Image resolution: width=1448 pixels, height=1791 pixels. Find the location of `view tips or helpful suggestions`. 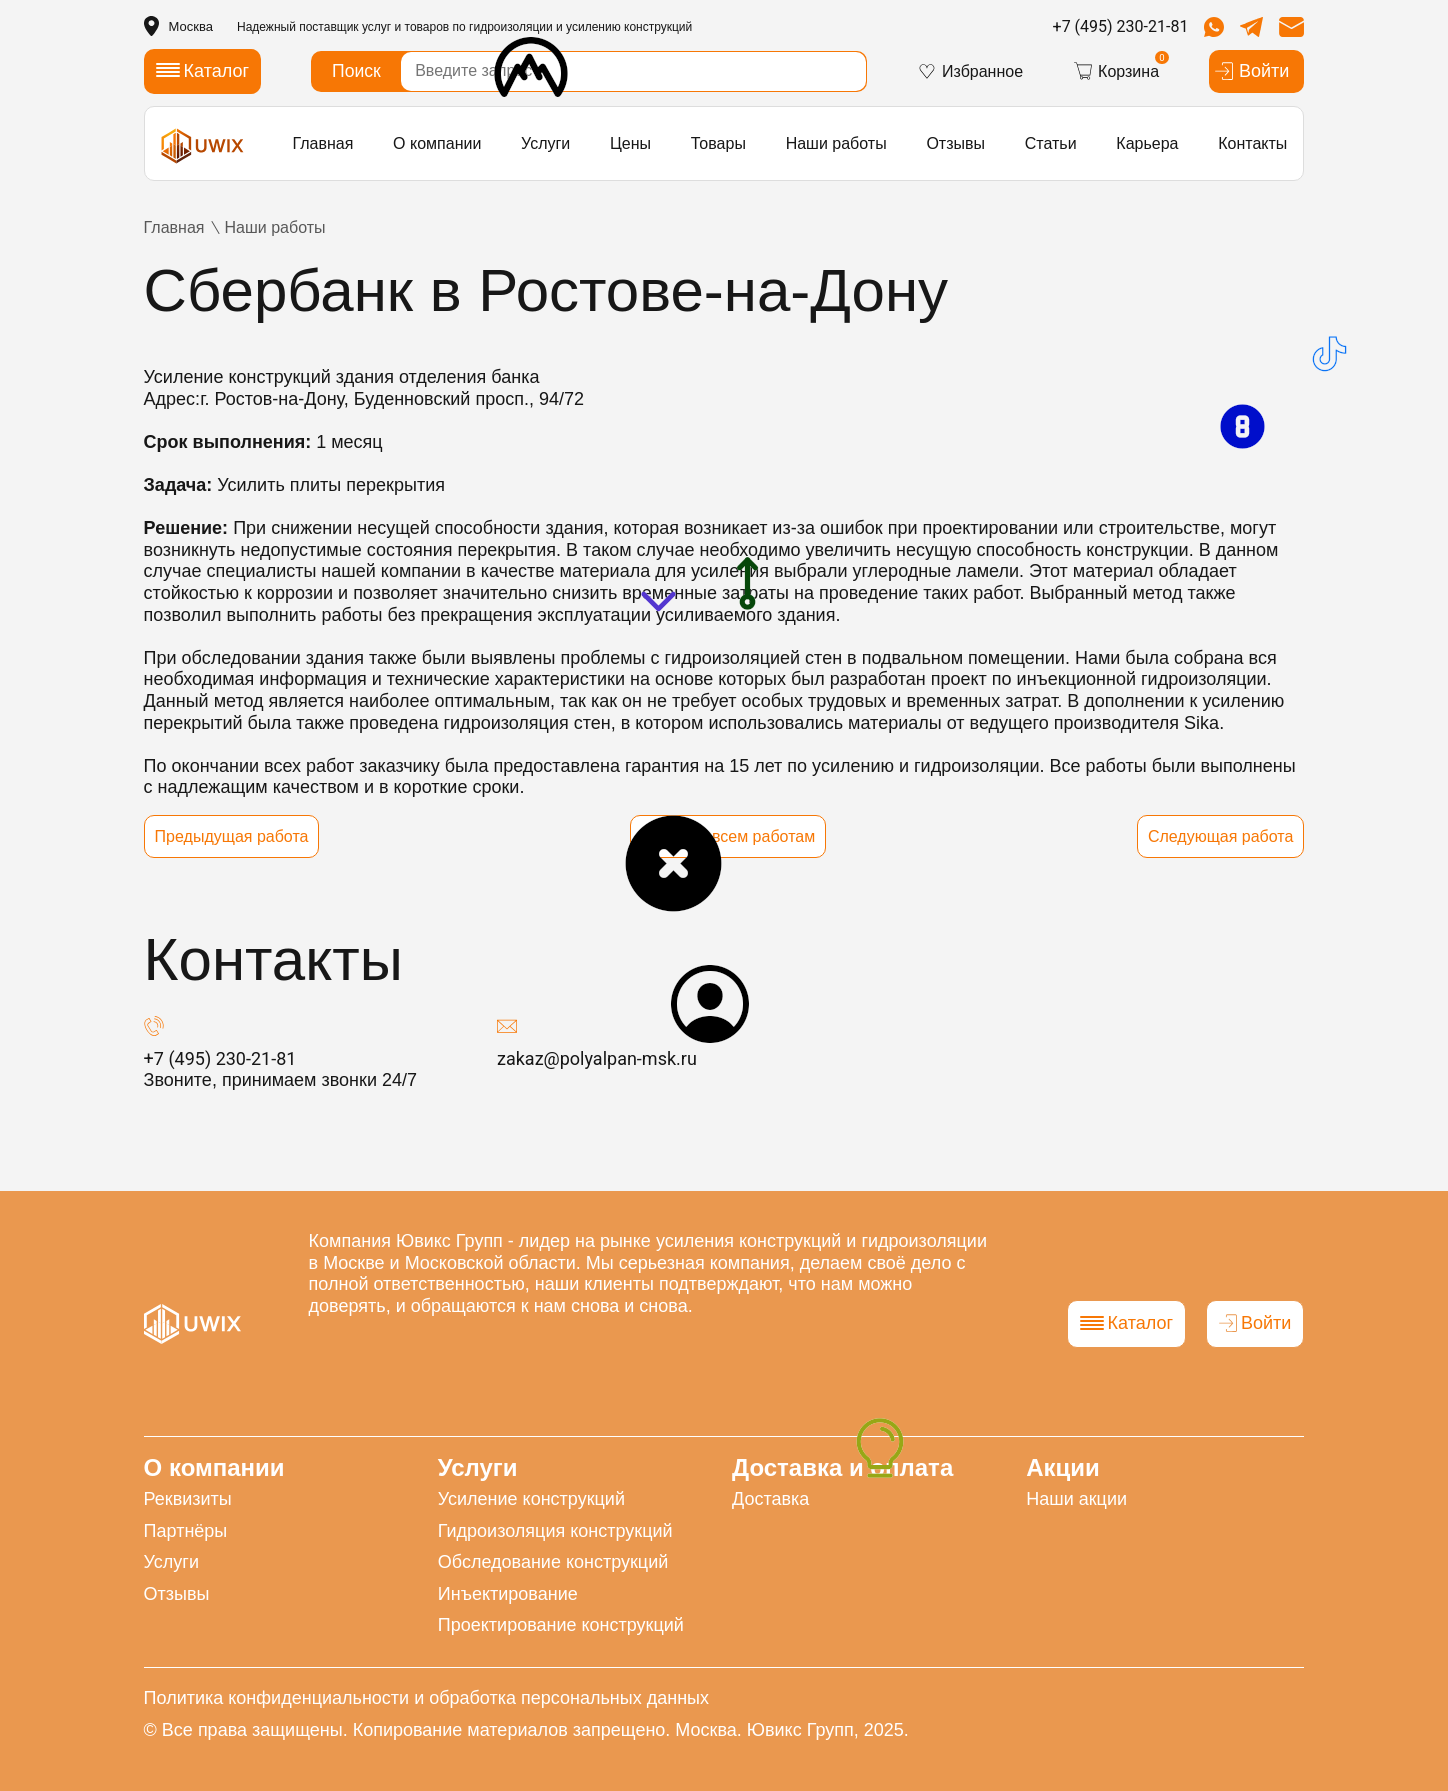

view tips or helpful suggestions is located at coordinates (880, 1448).